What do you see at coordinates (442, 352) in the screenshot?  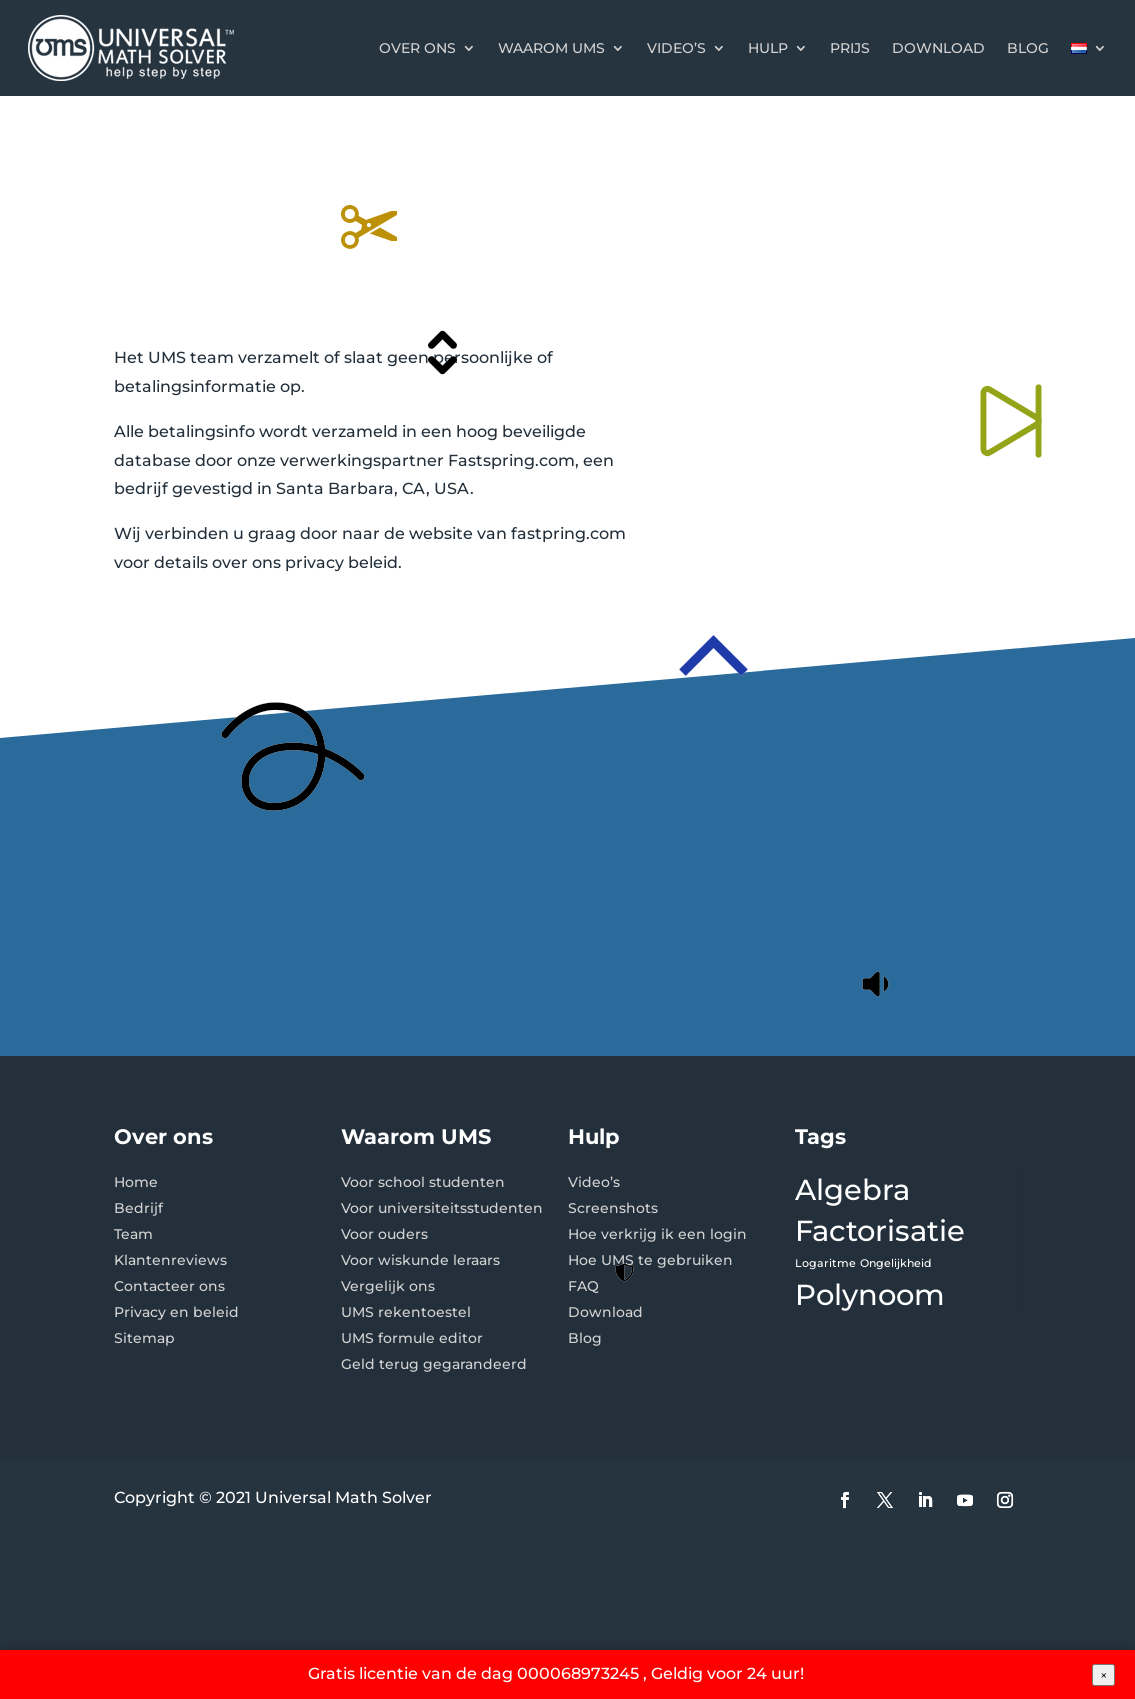 I see `expand or collapse a section` at bounding box center [442, 352].